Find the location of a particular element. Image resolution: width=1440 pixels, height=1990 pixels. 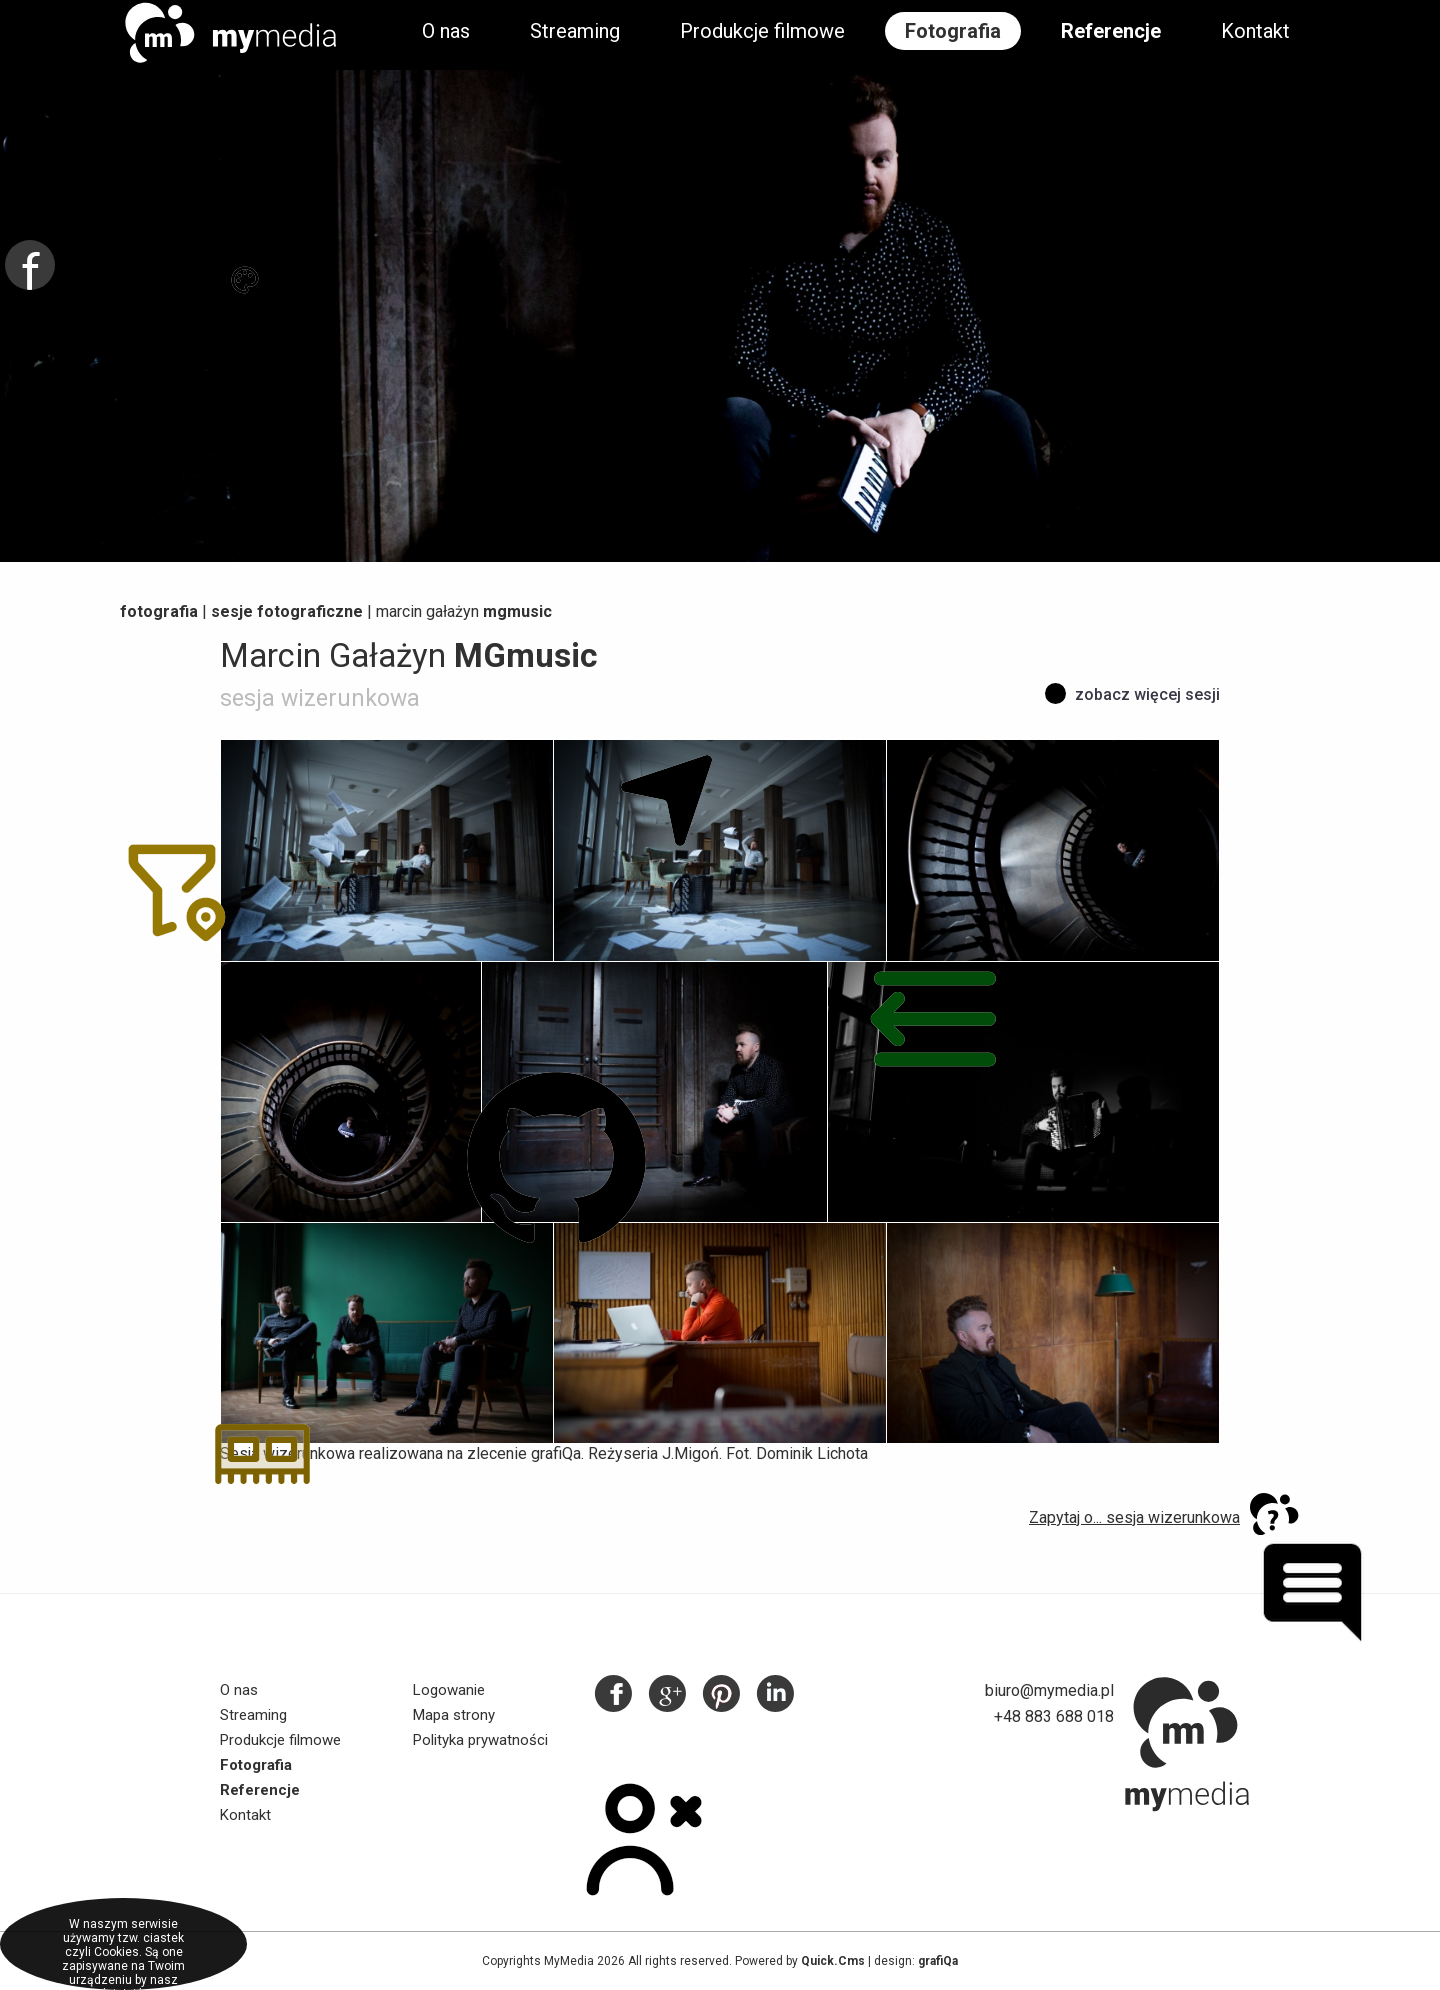

go back to previous menu is located at coordinates (935, 1019).